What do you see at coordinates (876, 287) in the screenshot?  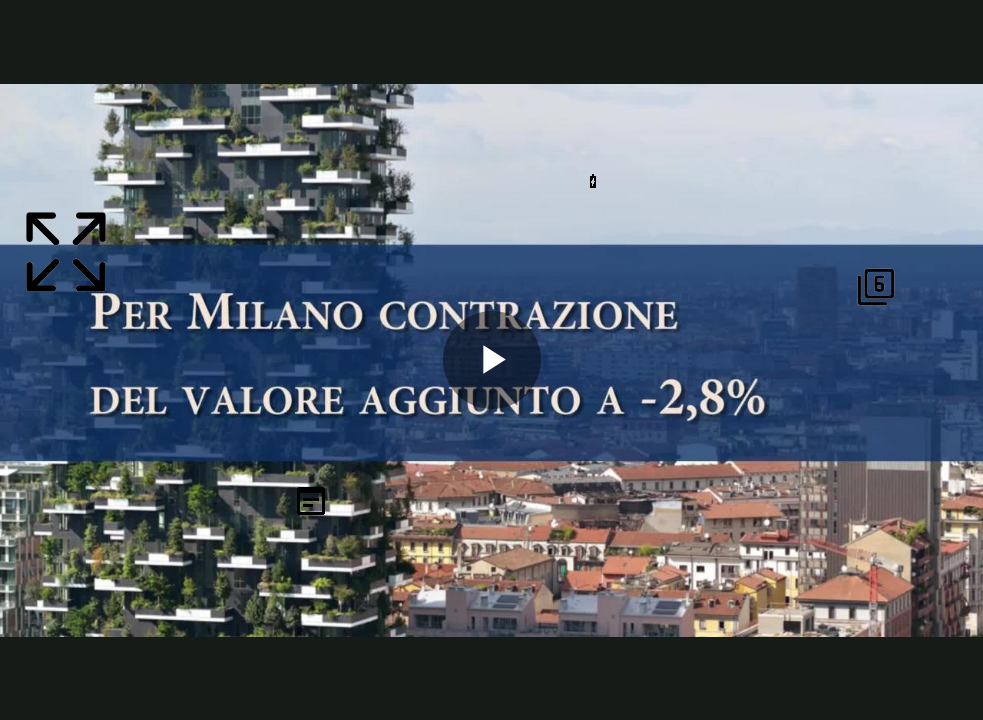 I see `indicates 6 items selected or filtered` at bounding box center [876, 287].